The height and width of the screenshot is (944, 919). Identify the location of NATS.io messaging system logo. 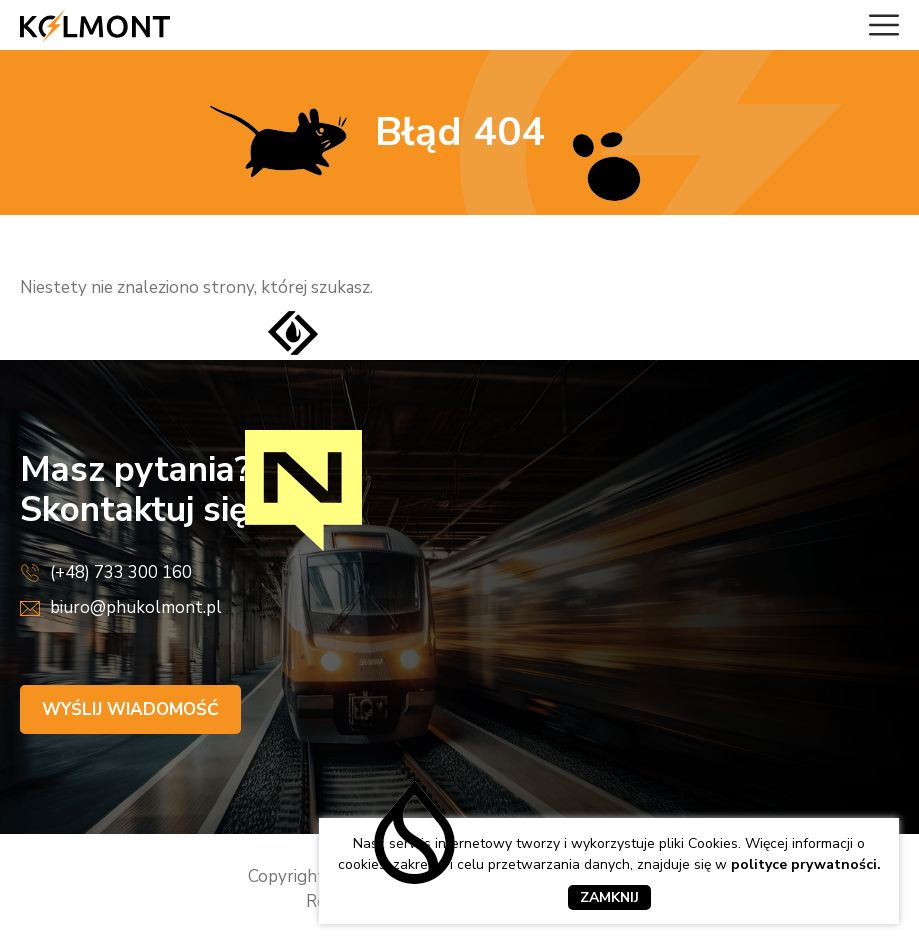
(303, 490).